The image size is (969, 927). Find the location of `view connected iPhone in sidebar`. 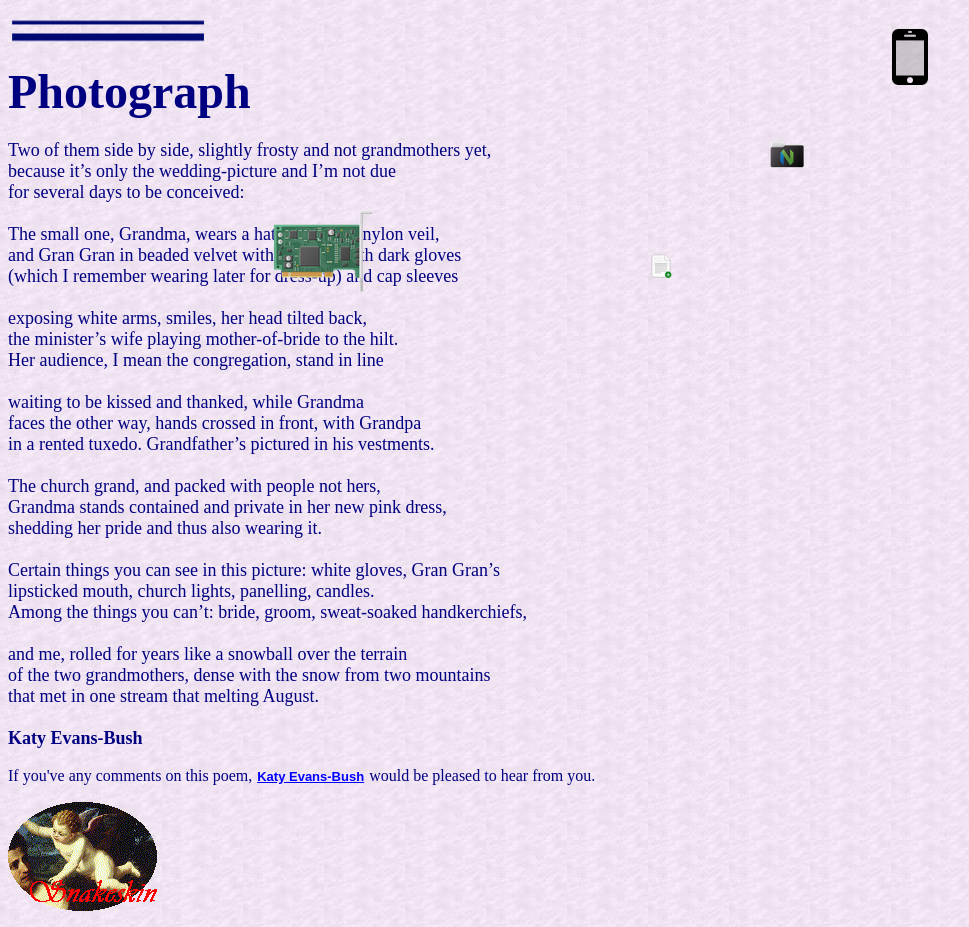

view connected iPhone in sidebar is located at coordinates (910, 57).